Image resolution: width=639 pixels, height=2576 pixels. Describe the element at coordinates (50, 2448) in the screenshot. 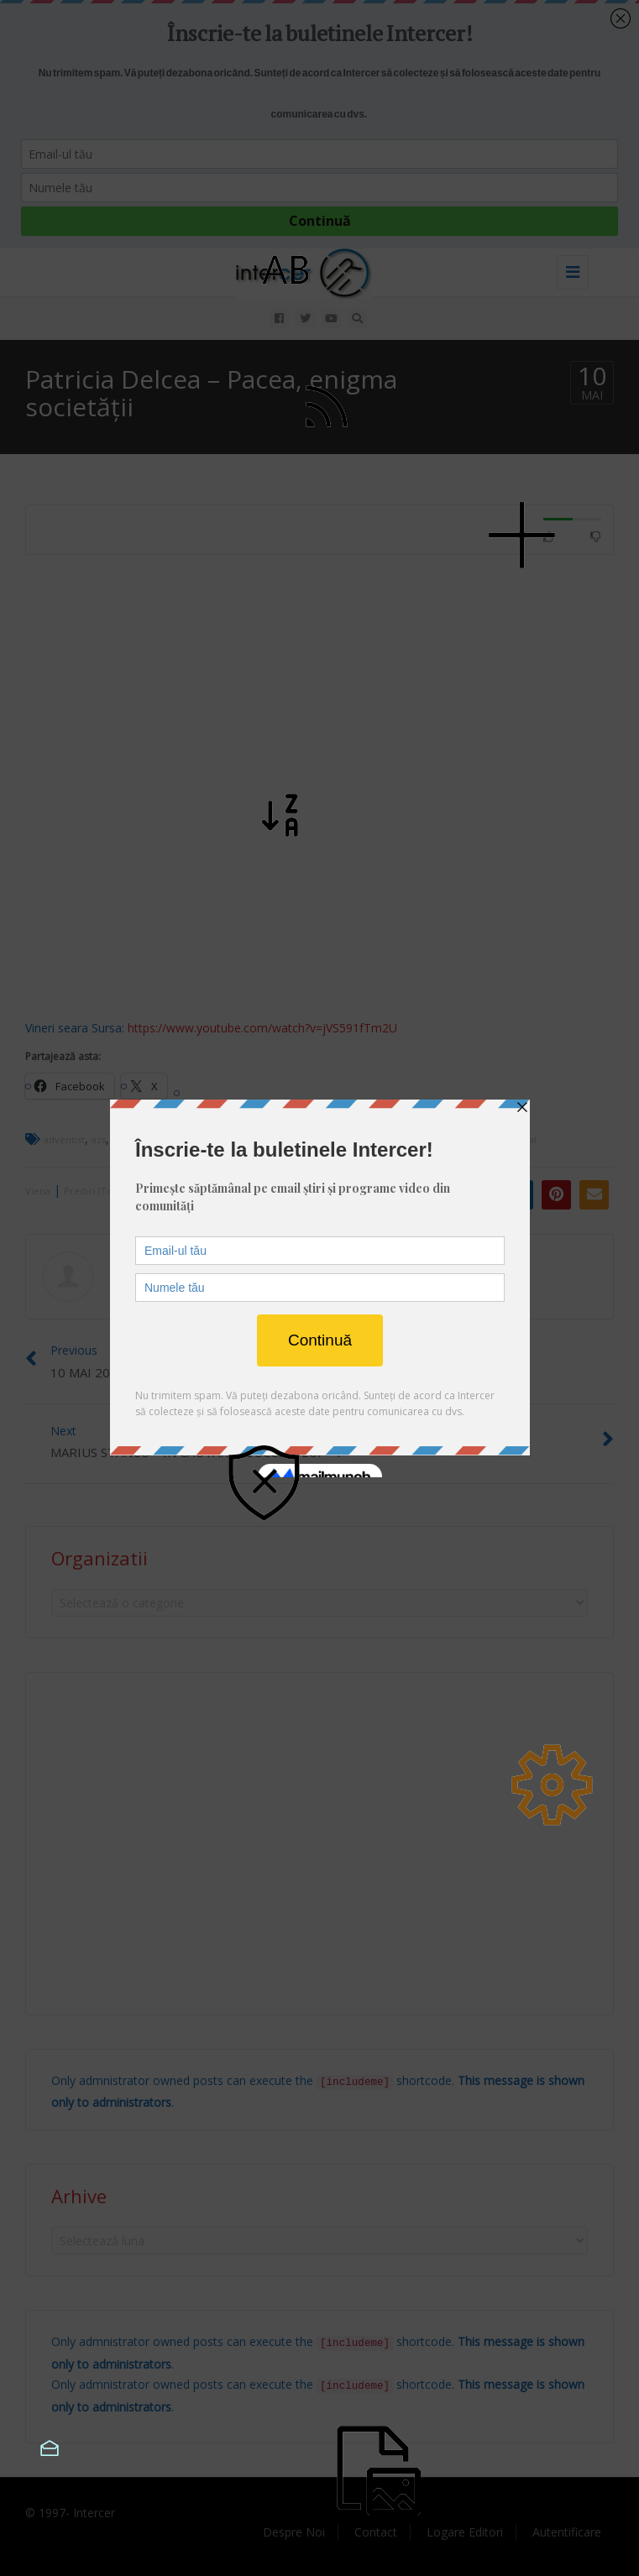

I see `an opened or read email message` at that location.